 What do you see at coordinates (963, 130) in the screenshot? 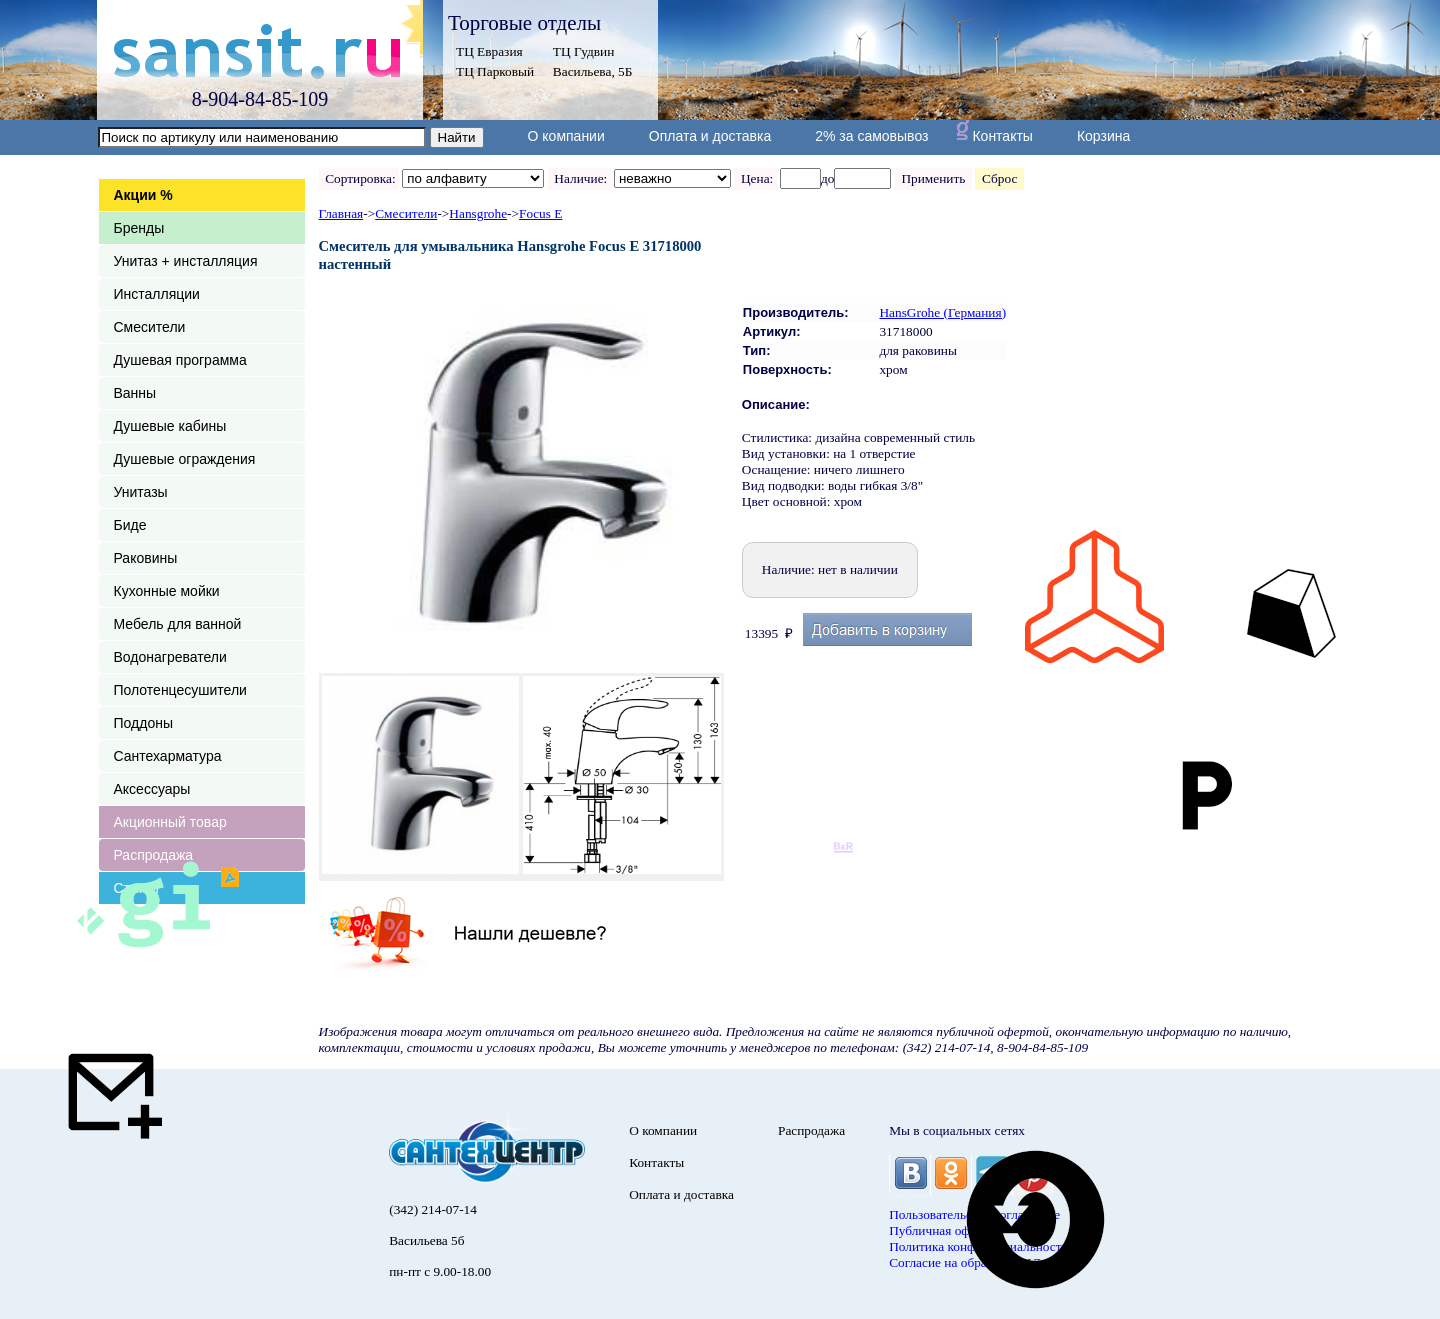
I see `open Goodreads app` at bounding box center [963, 130].